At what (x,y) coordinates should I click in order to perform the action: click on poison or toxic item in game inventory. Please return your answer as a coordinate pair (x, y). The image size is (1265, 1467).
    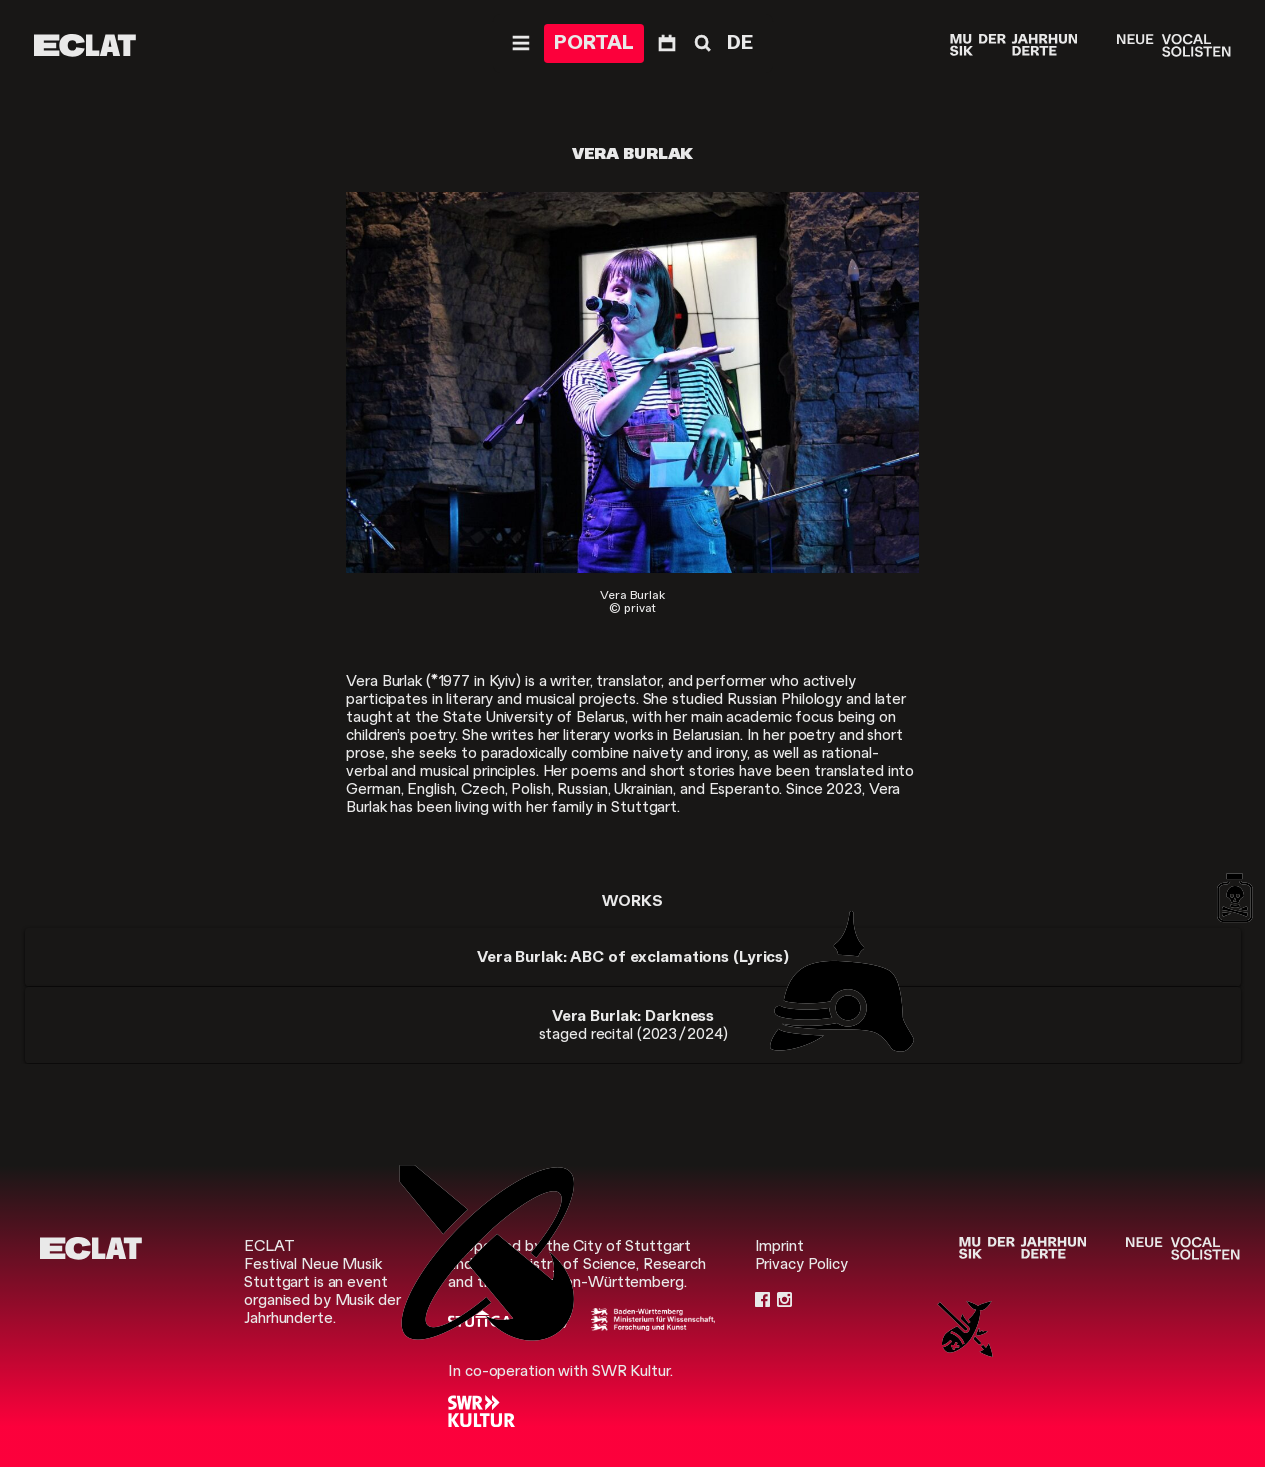
    Looking at the image, I should click on (1234, 897).